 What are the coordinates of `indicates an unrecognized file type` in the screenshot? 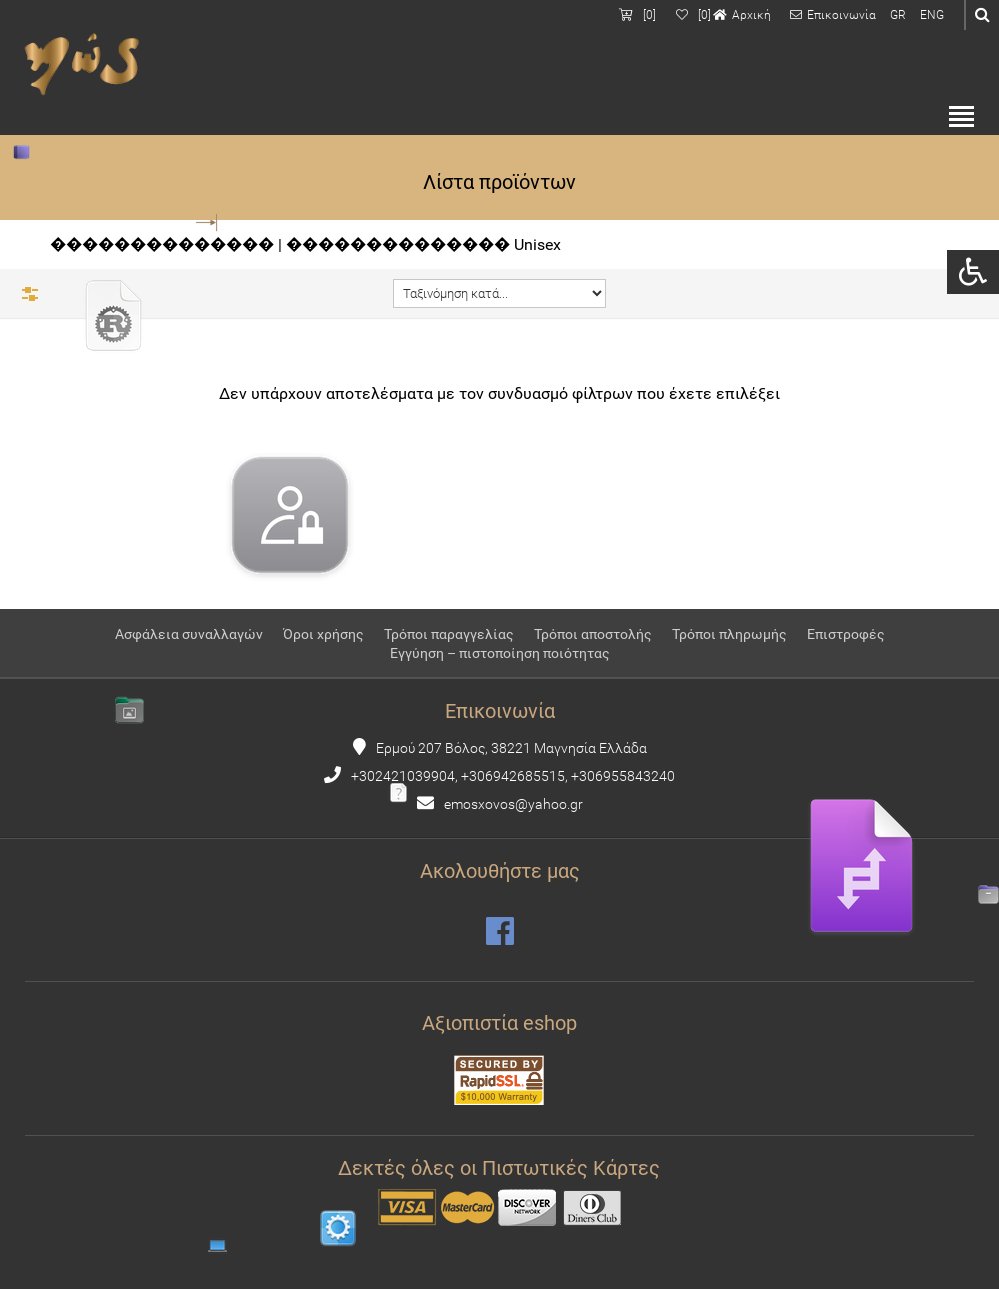 It's located at (398, 792).